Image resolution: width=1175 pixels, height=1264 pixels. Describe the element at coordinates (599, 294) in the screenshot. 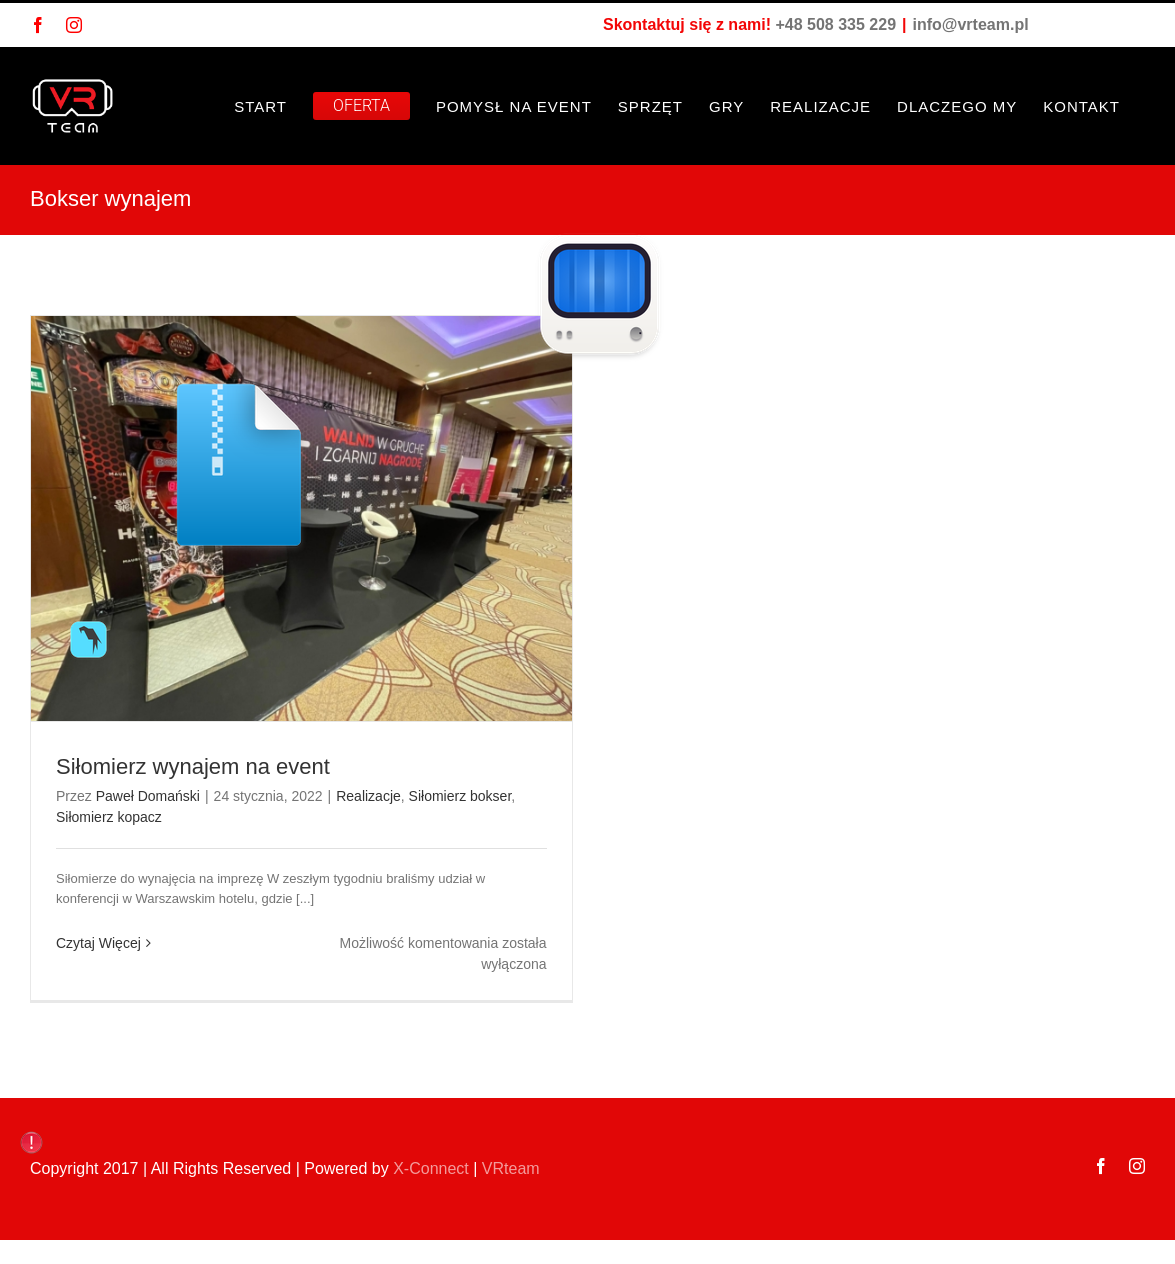

I see `open nostalgia app` at that location.